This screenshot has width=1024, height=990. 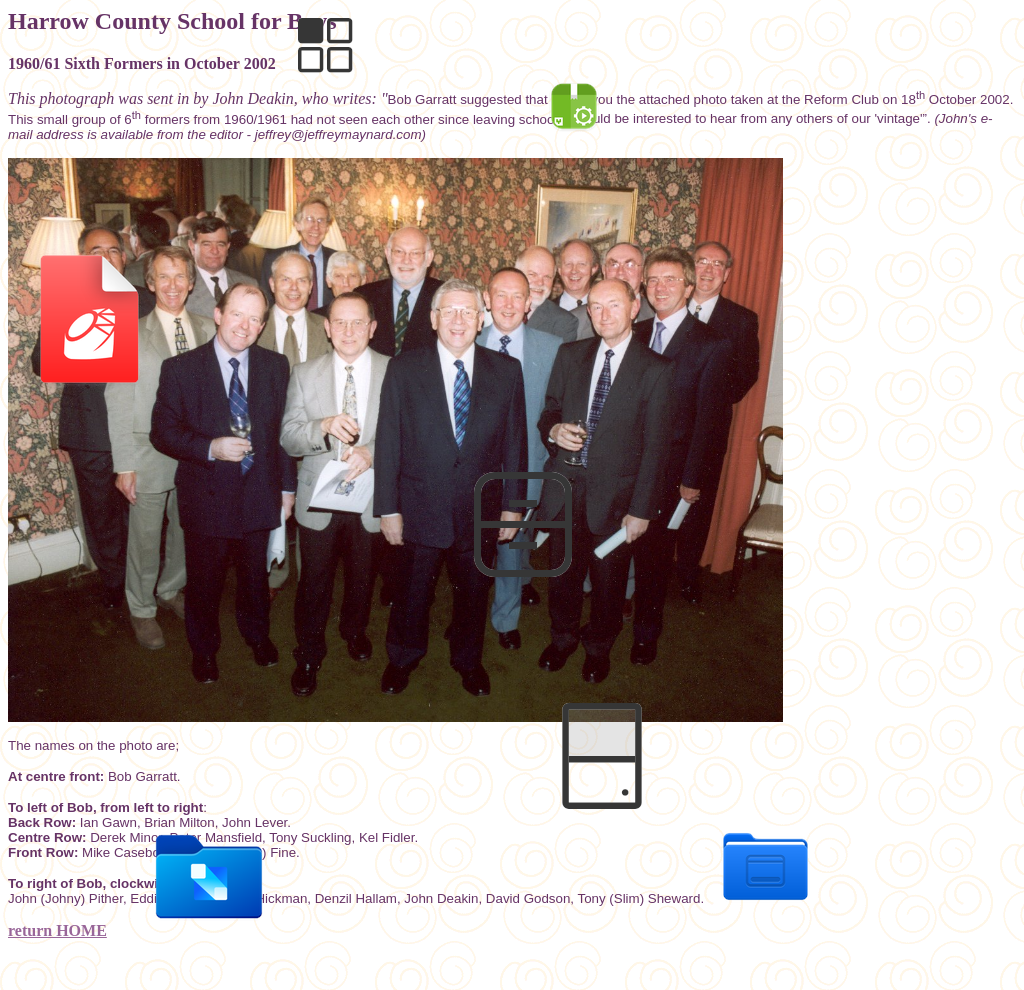 What do you see at coordinates (523, 528) in the screenshot?
I see `access file history settings` at bounding box center [523, 528].